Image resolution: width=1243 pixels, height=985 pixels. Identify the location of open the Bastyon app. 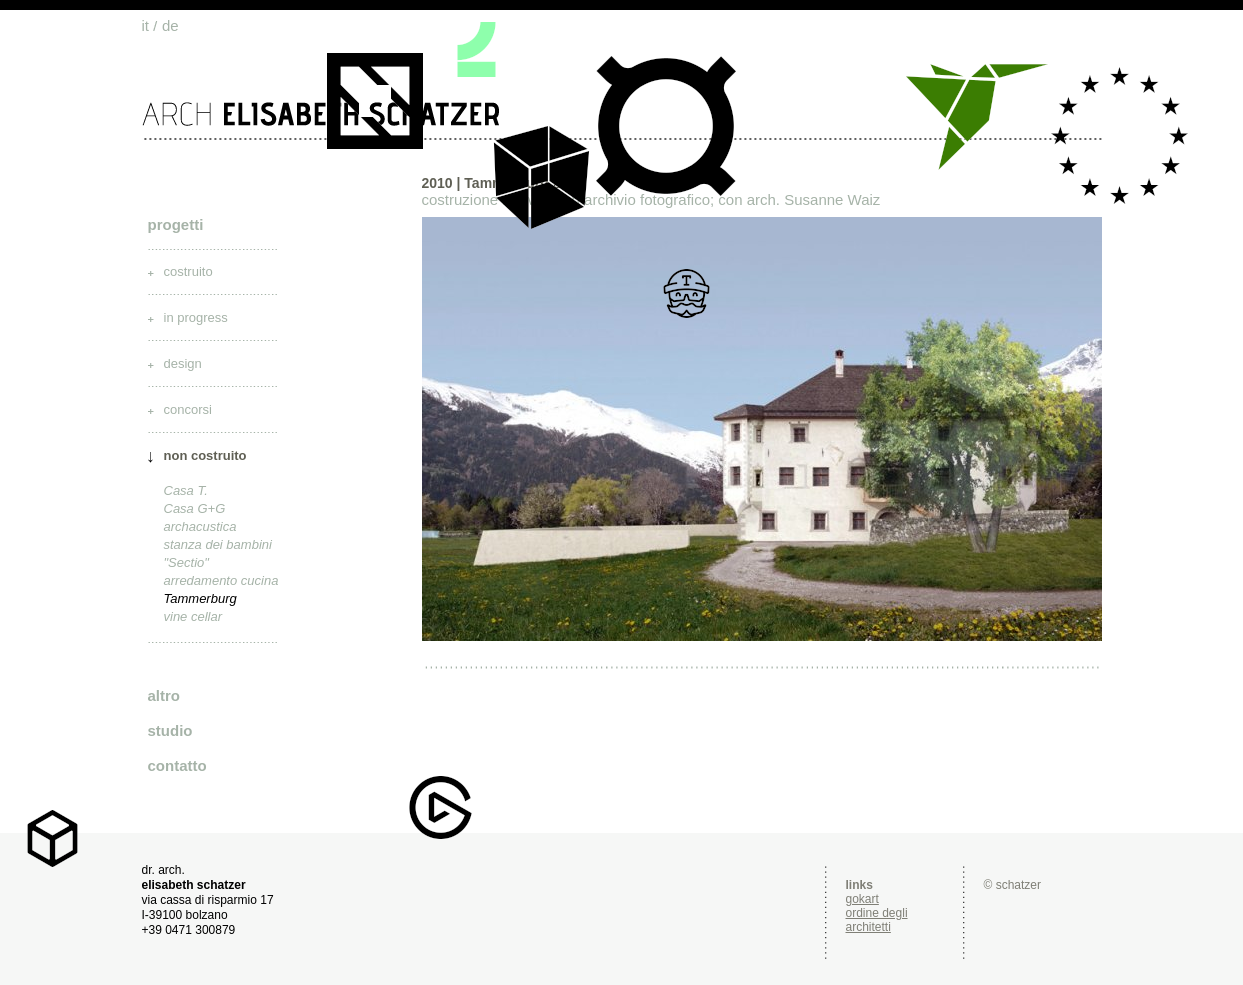
(666, 126).